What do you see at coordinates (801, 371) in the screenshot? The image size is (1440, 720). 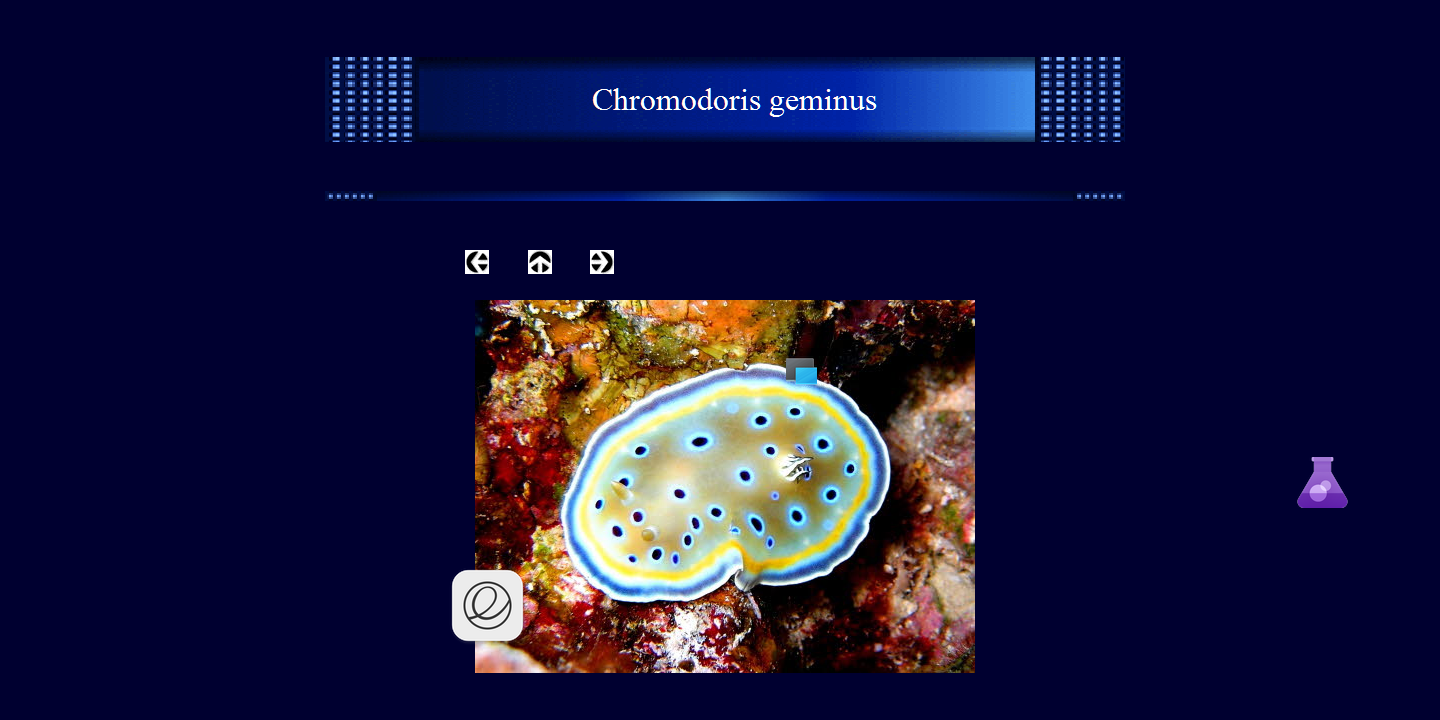 I see `launch emulator application` at bounding box center [801, 371].